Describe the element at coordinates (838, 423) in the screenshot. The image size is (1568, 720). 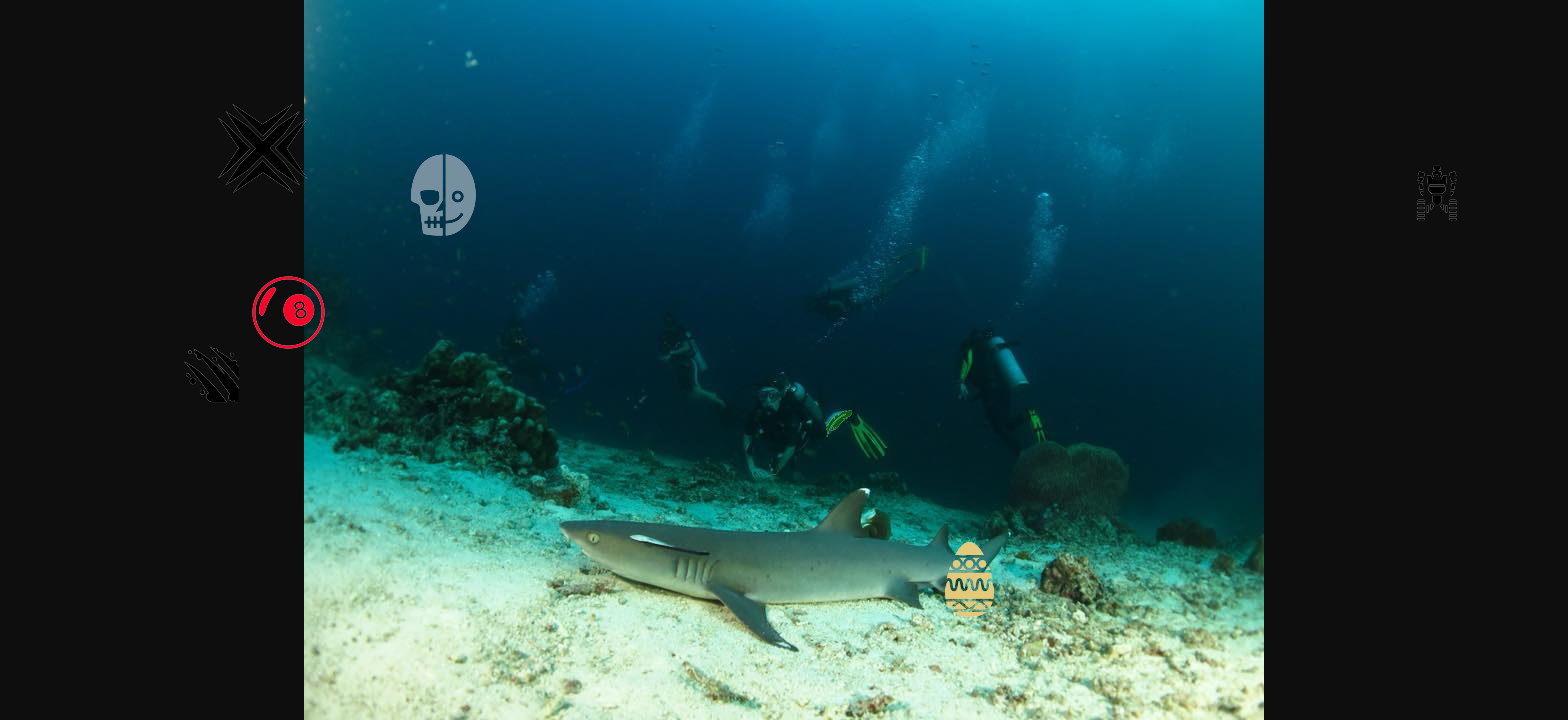
I see `compose a new message or post` at that location.